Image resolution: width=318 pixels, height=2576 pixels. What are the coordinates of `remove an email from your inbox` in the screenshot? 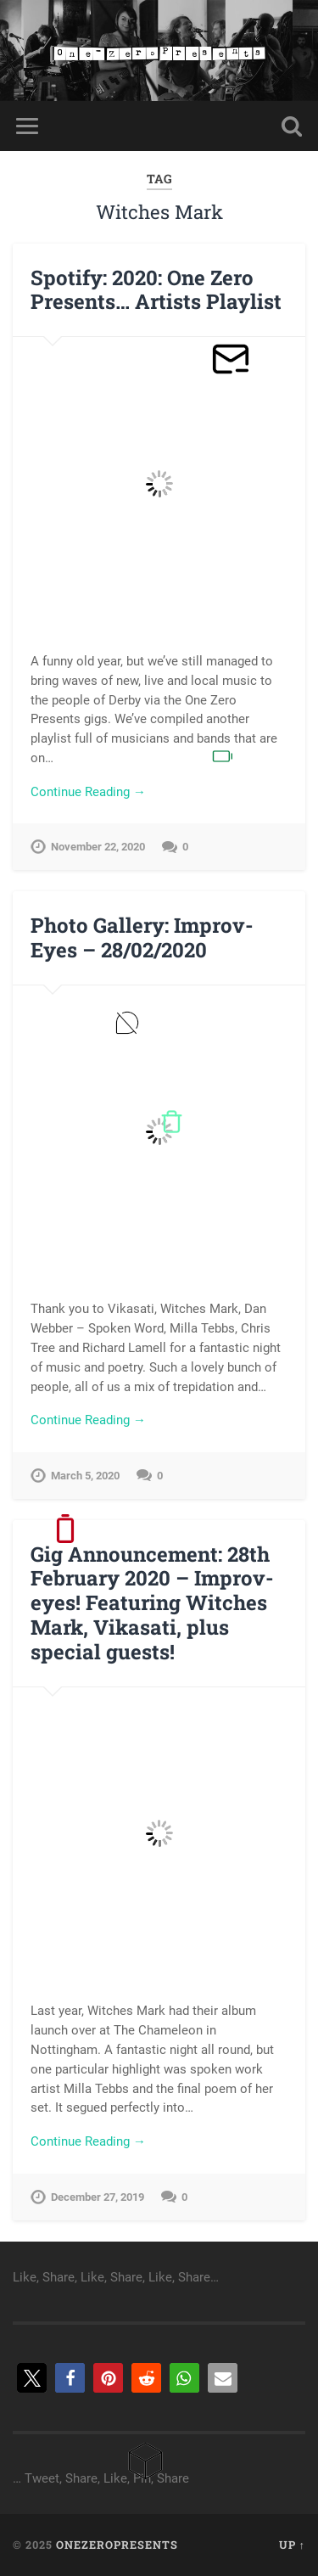 It's located at (231, 359).